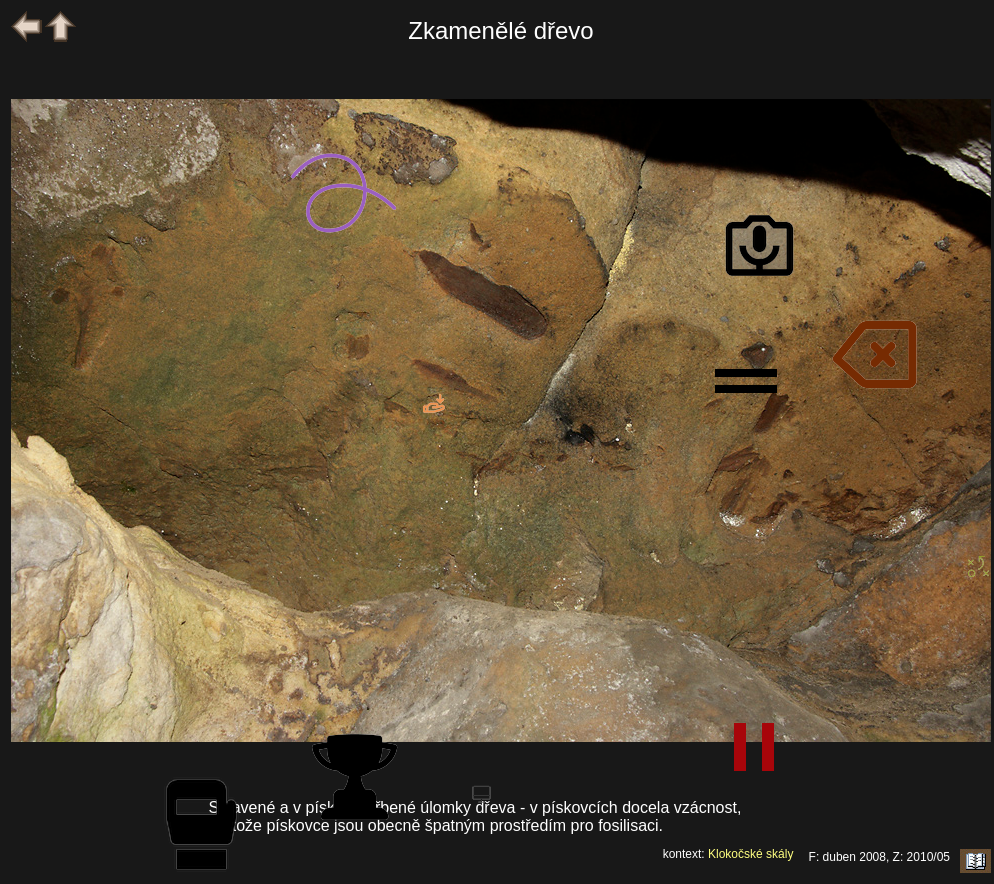 The image size is (994, 884). Describe the element at coordinates (746, 381) in the screenshot. I see `drag to reorder items in a list` at that location.